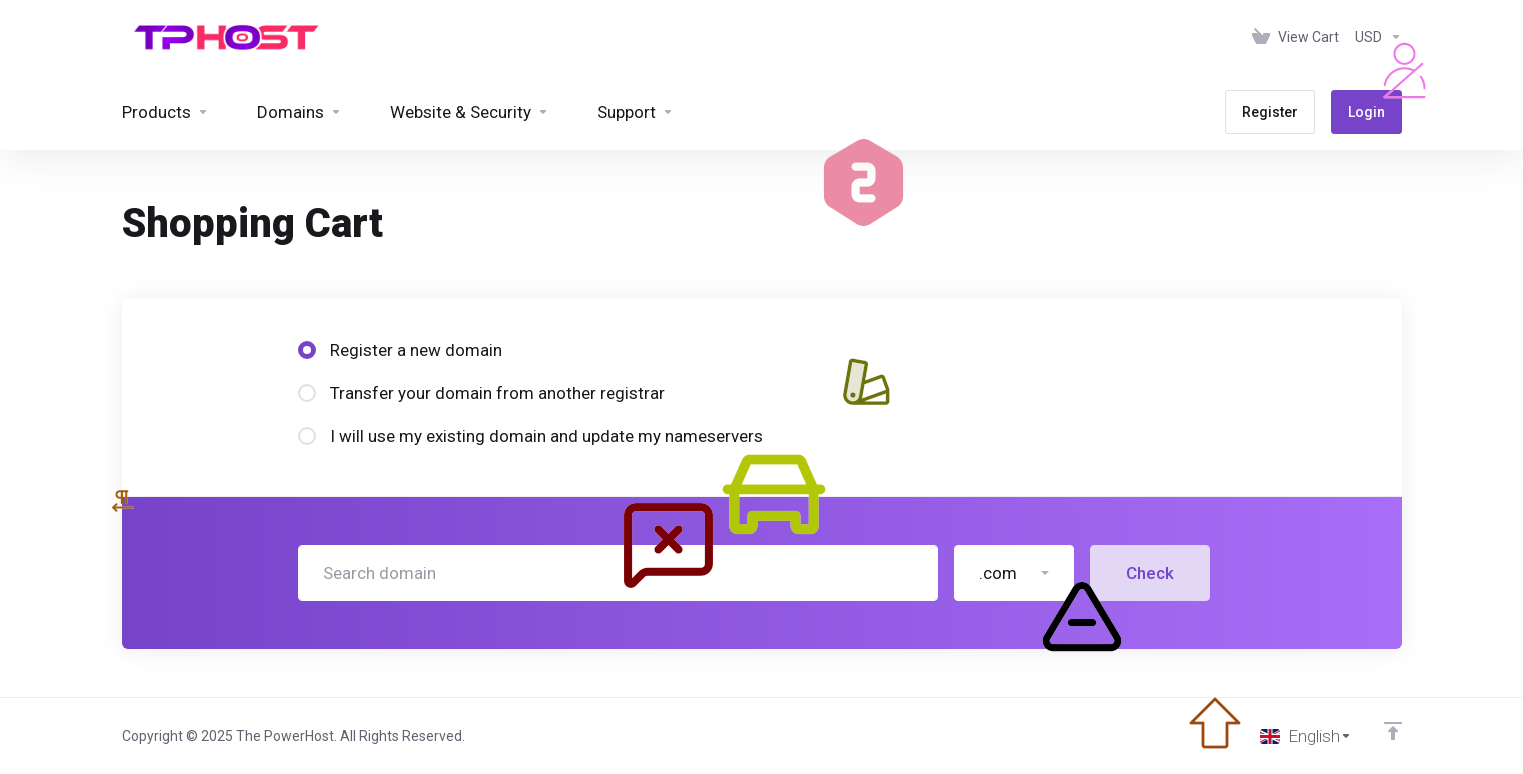 Image resolution: width=1523 pixels, height=774 pixels. I want to click on delete a message or conversation, so click(668, 543).